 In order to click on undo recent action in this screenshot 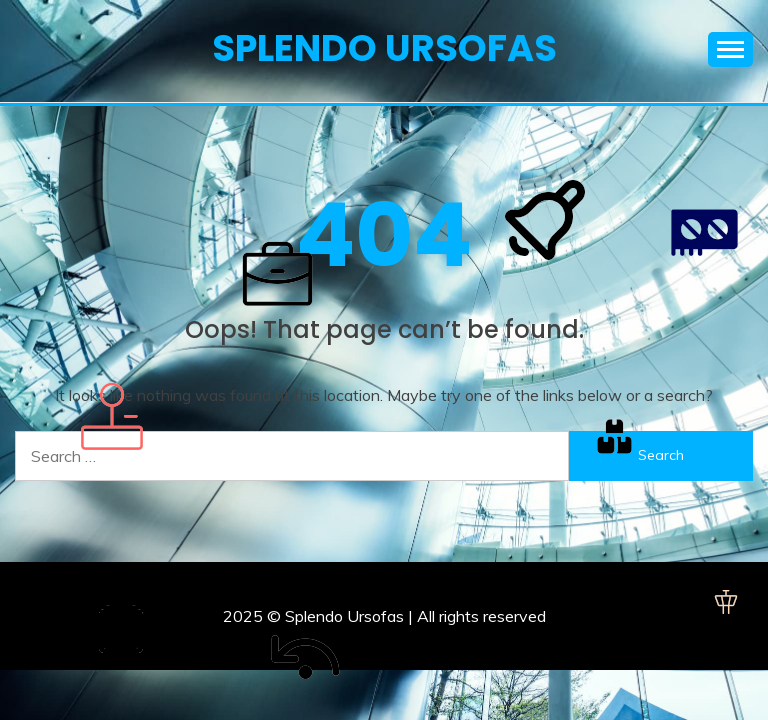, I will do `click(305, 655)`.